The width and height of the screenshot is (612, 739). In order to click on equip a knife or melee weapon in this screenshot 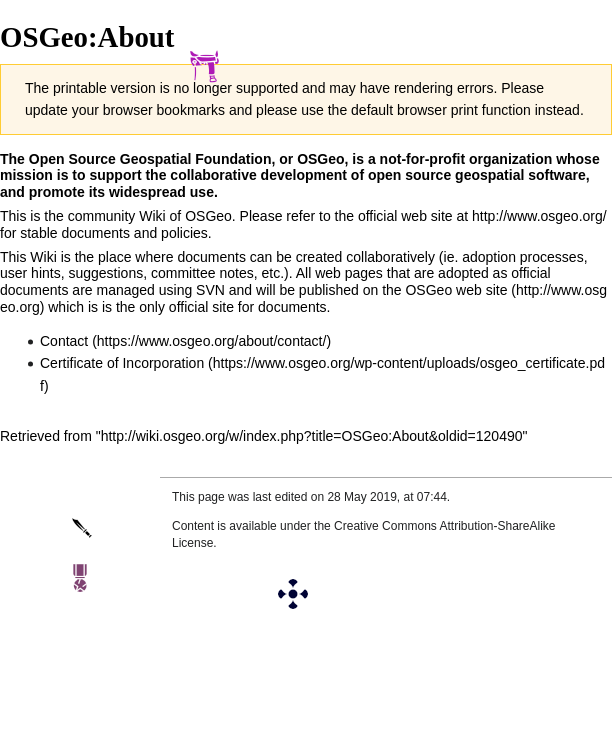, I will do `click(82, 528)`.